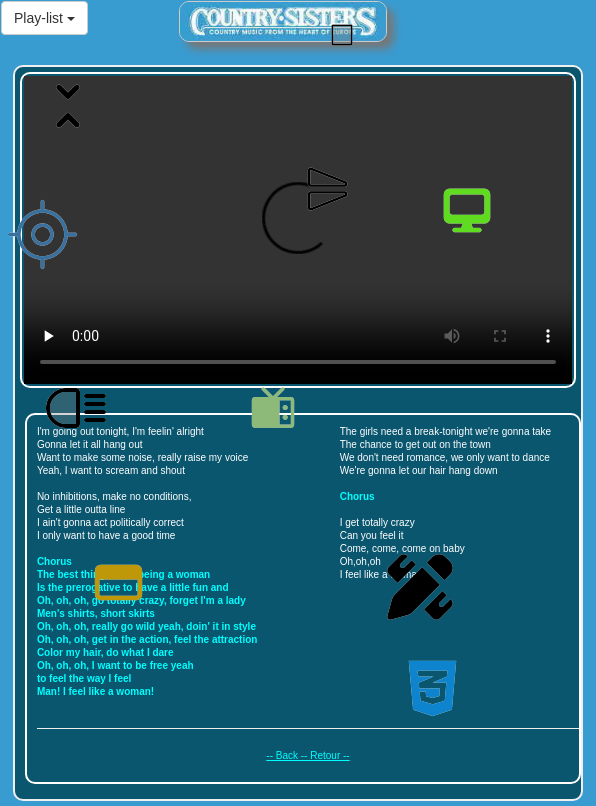 This screenshot has height=806, width=596. I want to click on stop media playback, so click(342, 35).